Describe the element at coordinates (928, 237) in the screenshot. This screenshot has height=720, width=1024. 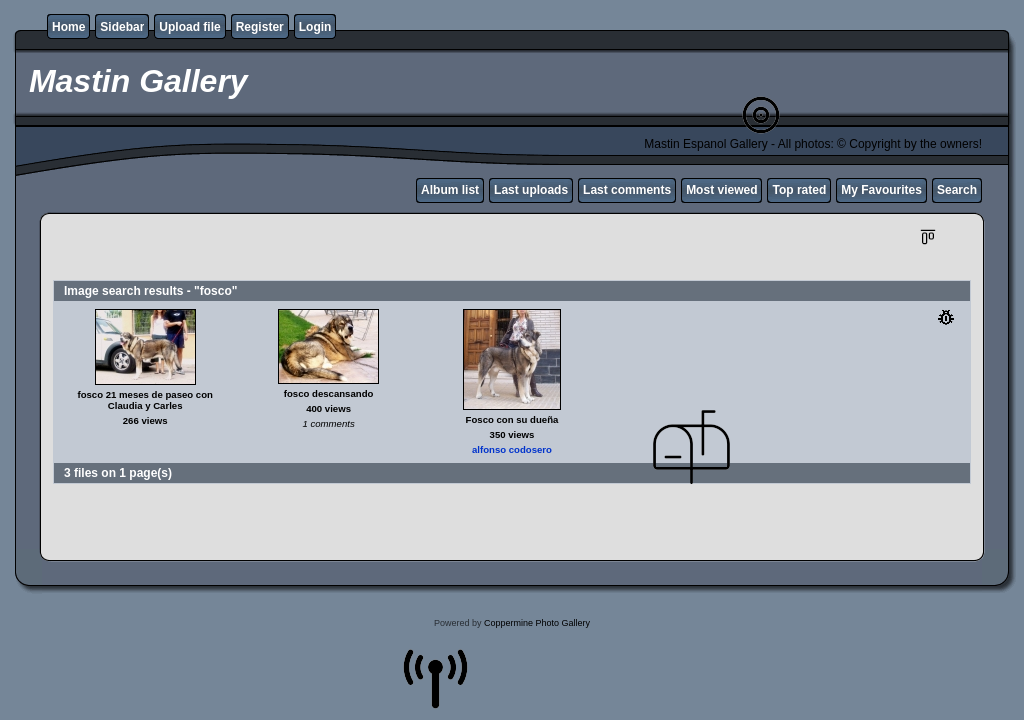
I see `align items to the top edge` at that location.